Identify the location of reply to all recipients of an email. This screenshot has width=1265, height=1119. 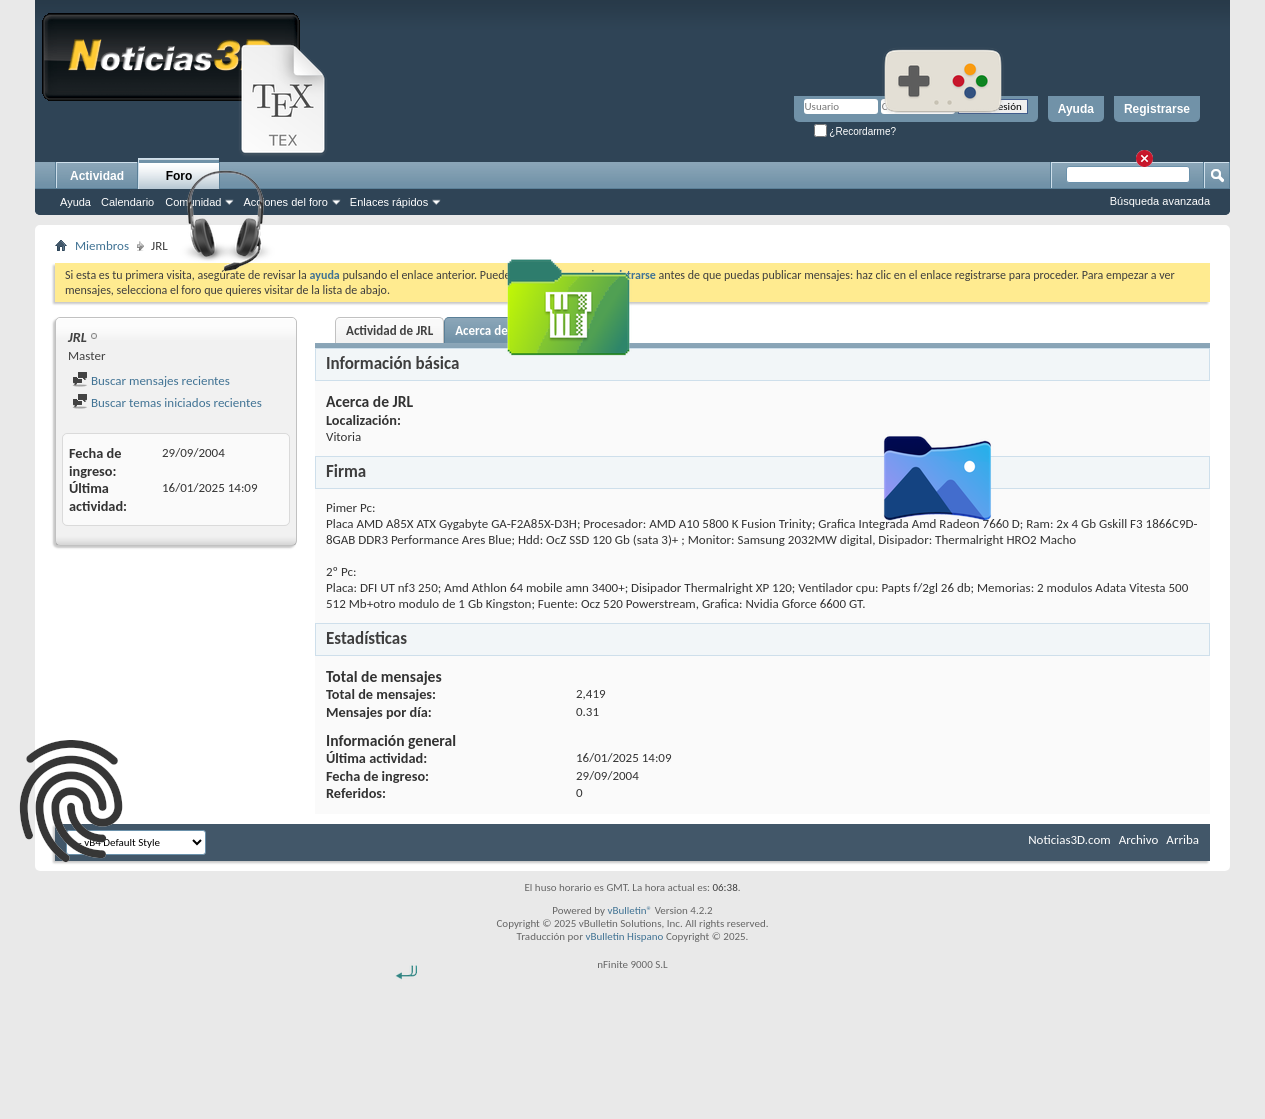
(406, 971).